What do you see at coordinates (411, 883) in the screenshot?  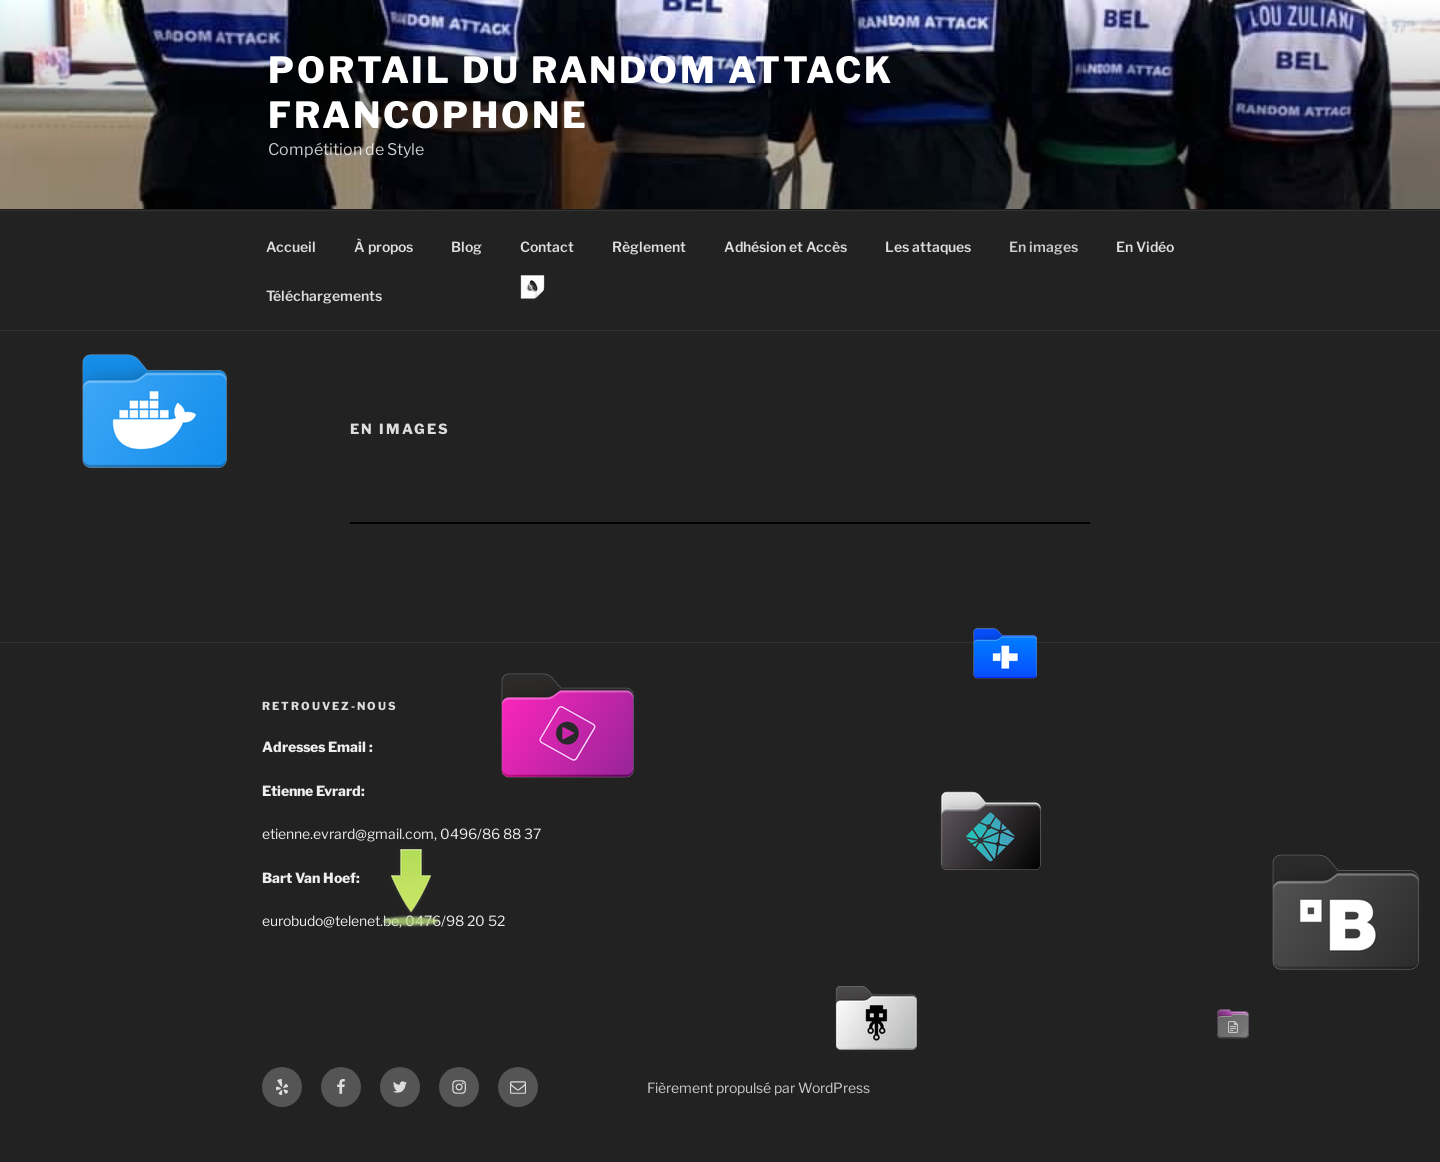 I see `save file to disk` at bounding box center [411, 883].